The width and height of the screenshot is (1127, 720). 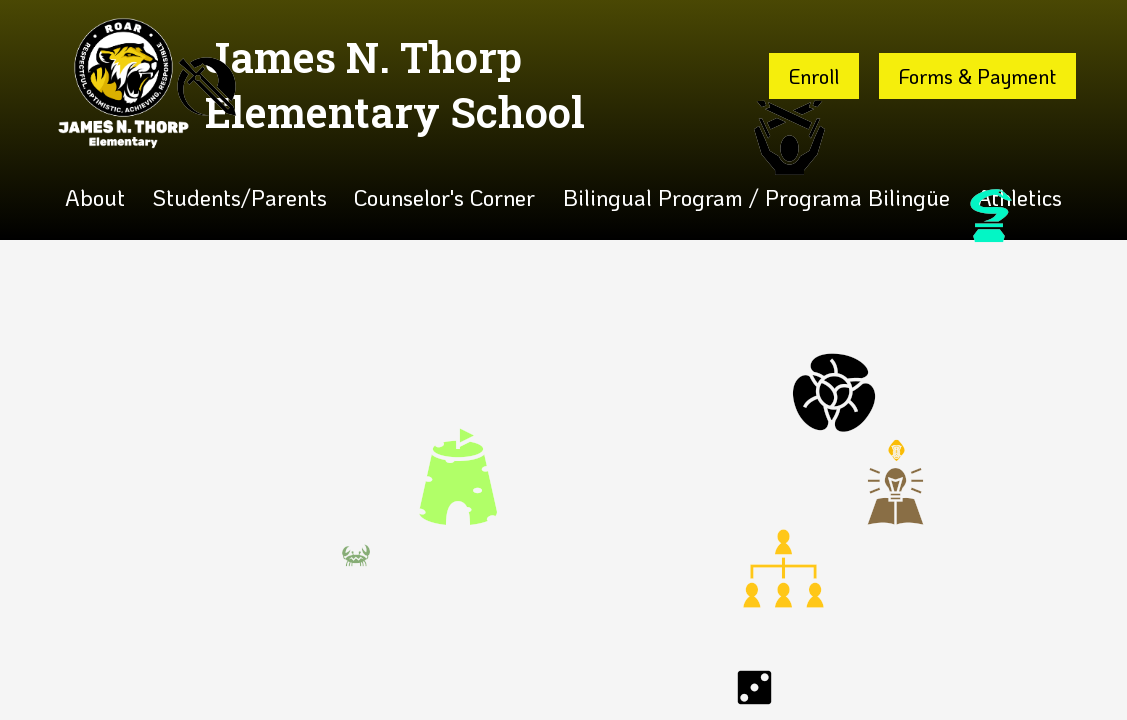 I want to click on view organizational hierarchy or team structure, so click(x=783, y=568).